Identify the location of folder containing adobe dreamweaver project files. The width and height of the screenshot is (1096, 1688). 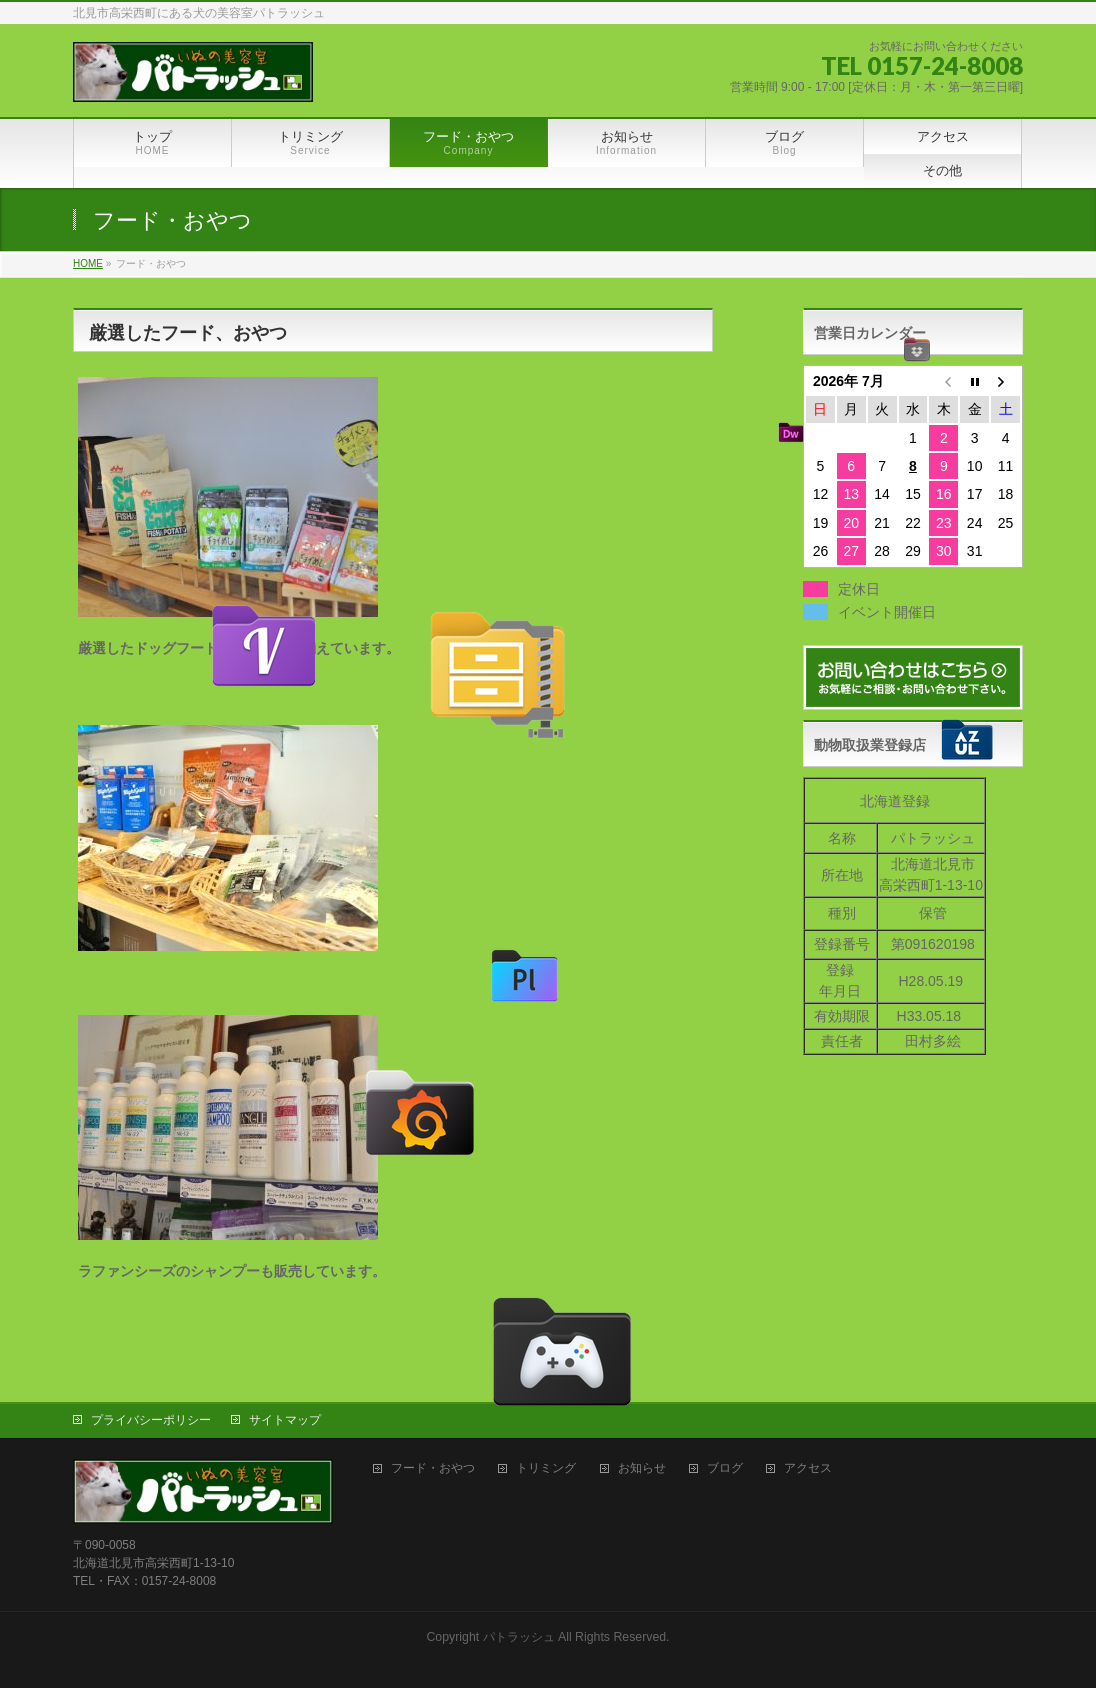
(791, 433).